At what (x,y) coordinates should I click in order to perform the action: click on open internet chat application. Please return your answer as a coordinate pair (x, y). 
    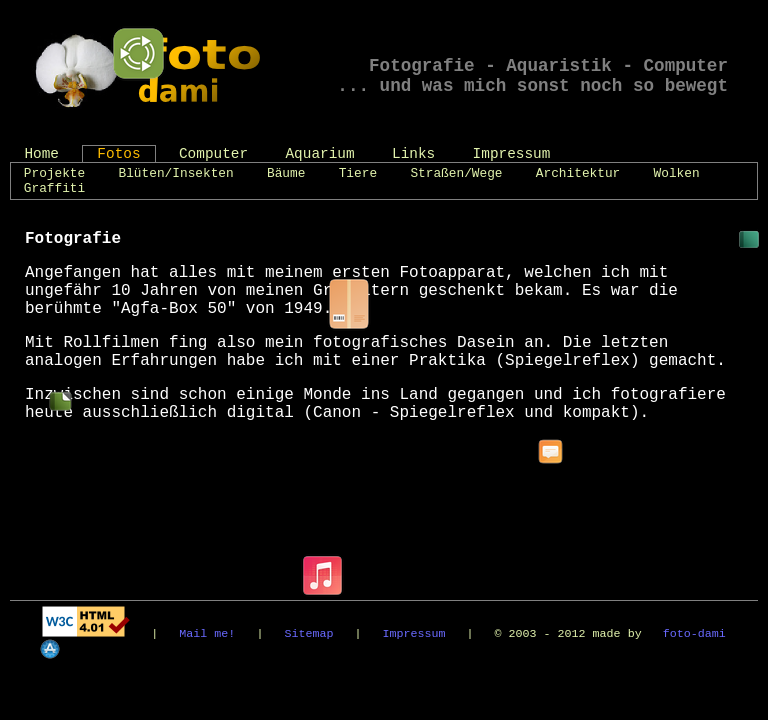
    Looking at the image, I should click on (550, 451).